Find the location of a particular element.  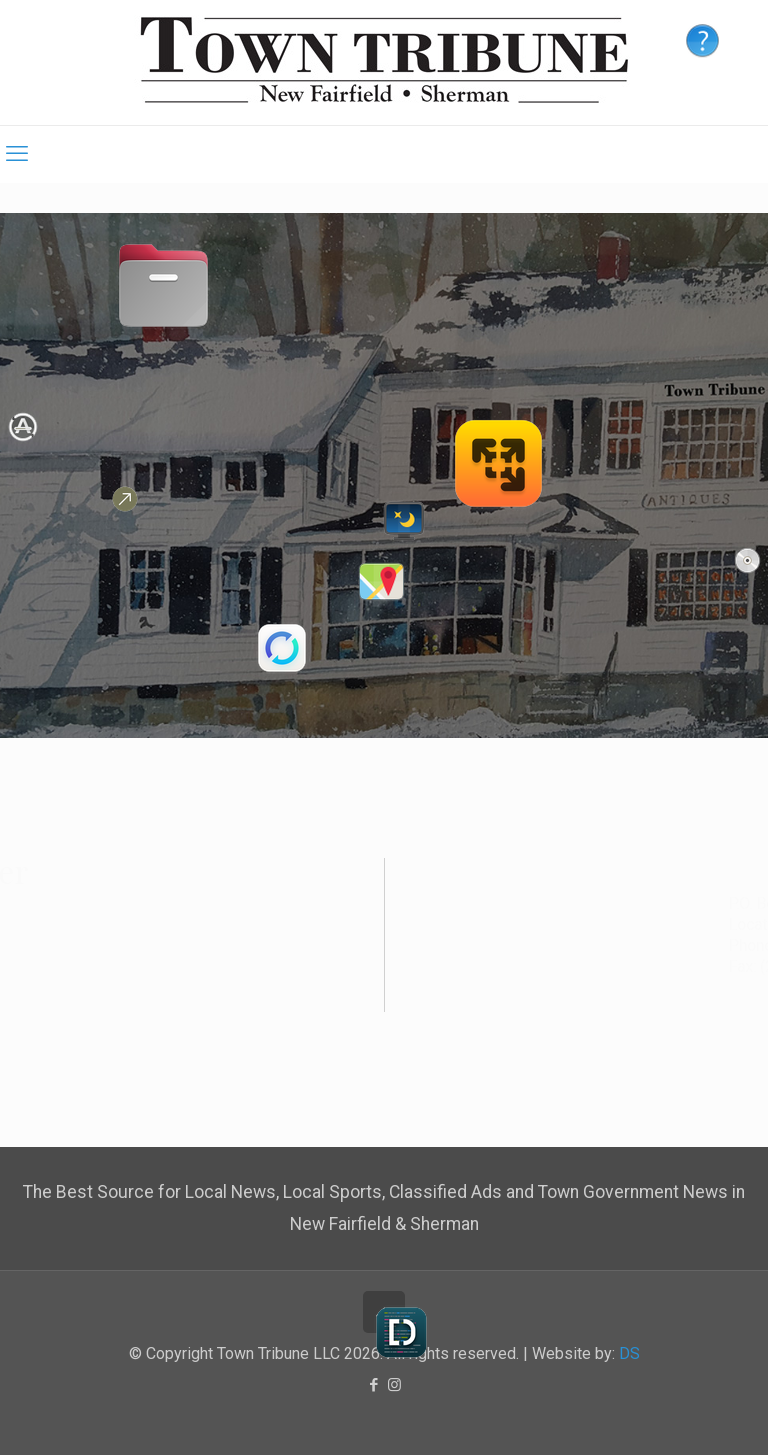

open the file manager application is located at coordinates (163, 285).